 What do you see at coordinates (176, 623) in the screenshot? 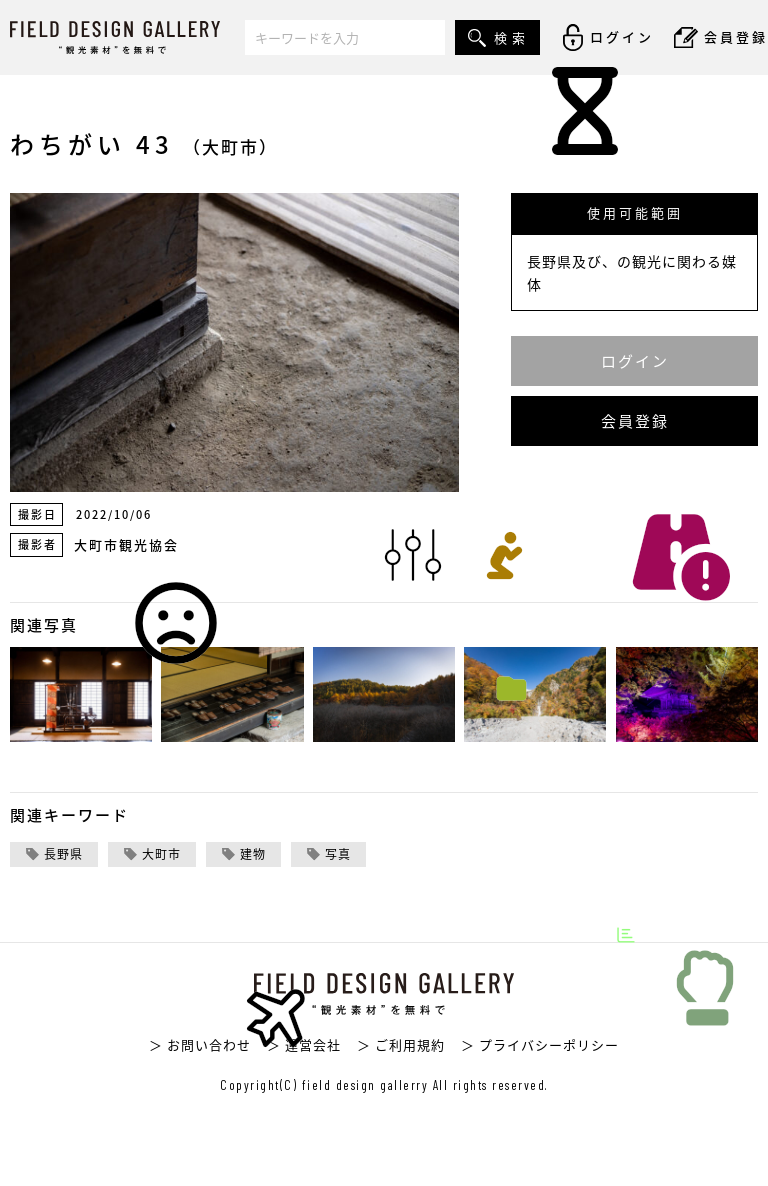
I see `indicate negative feedback or dissatisfaction` at bounding box center [176, 623].